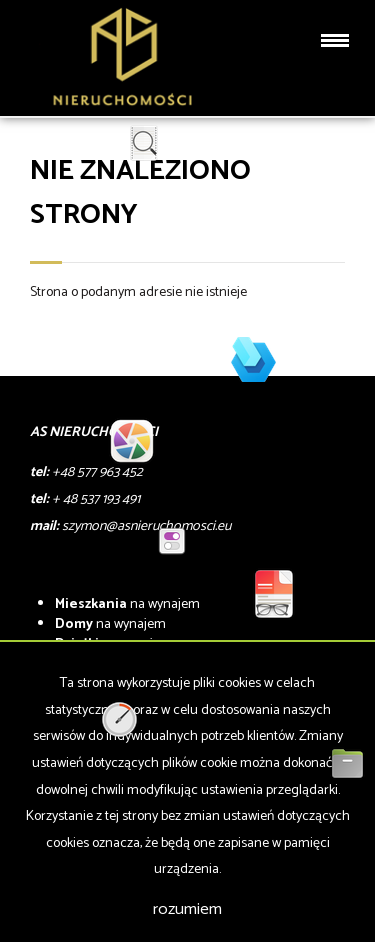 The image size is (375, 942). What do you see at coordinates (347, 763) in the screenshot?
I see `open the file manager` at bounding box center [347, 763].